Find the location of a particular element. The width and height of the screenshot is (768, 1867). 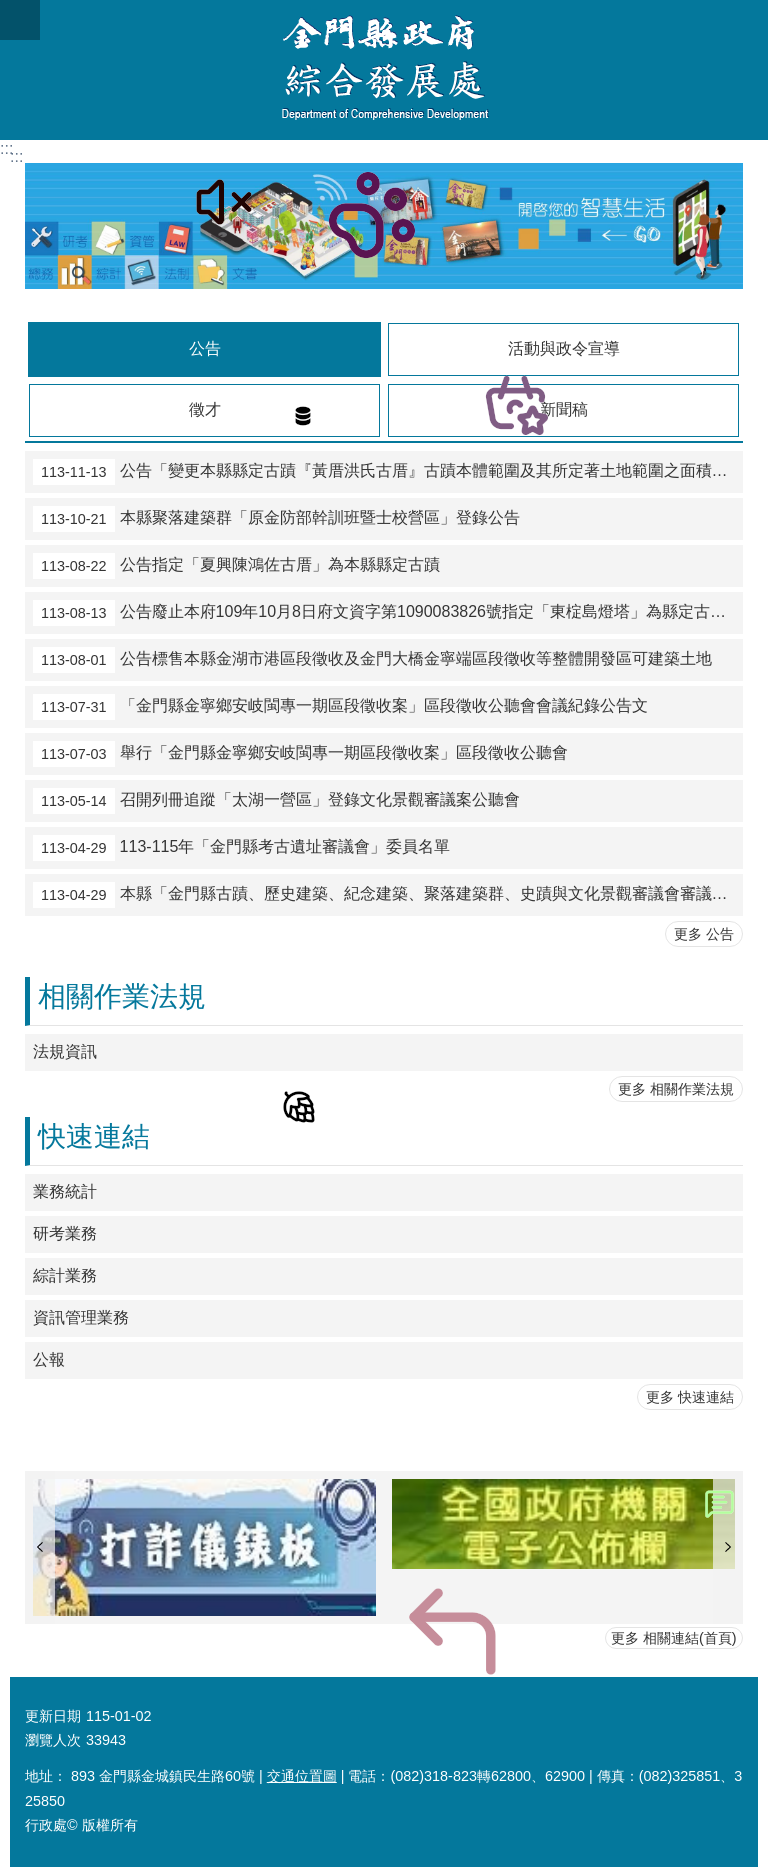

open a chat or messaging feature is located at coordinates (719, 1503).